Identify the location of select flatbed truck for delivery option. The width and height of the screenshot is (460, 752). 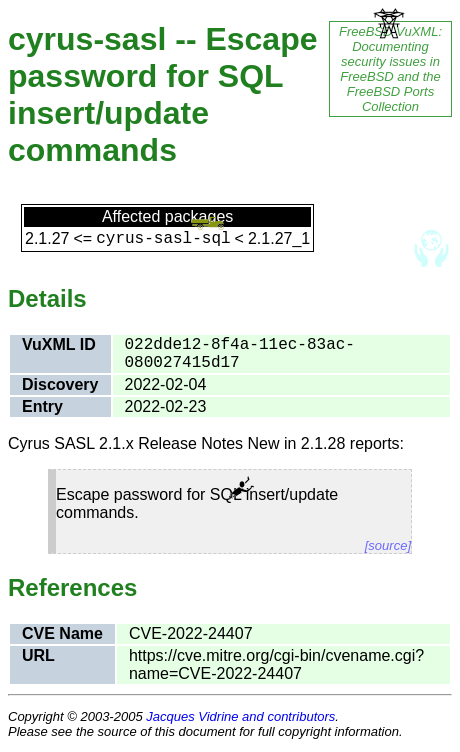
(207, 223).